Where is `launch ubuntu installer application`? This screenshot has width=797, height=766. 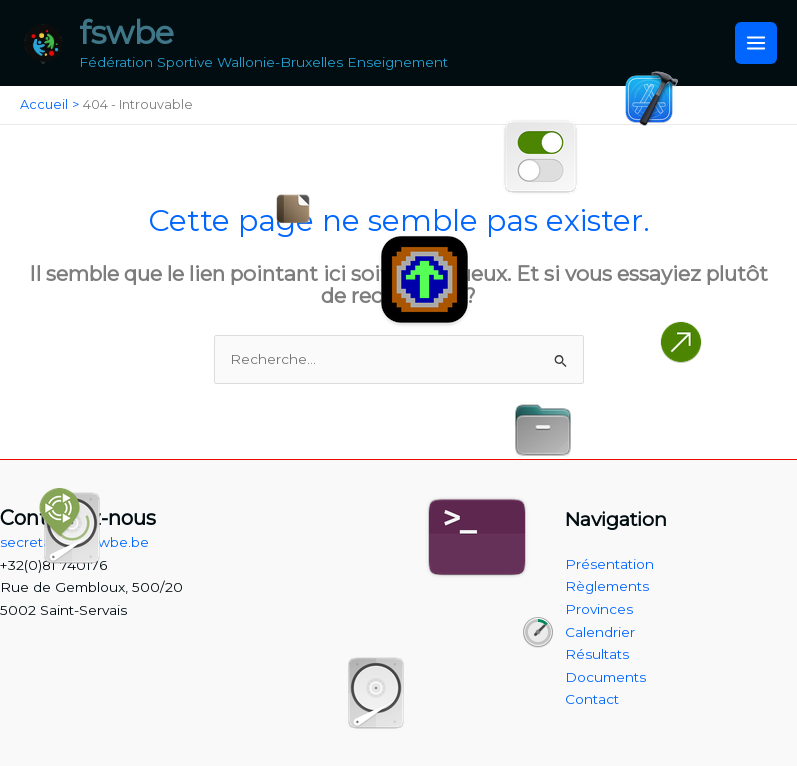 launch ubuntu installer application is located at coordinates (72, 528).